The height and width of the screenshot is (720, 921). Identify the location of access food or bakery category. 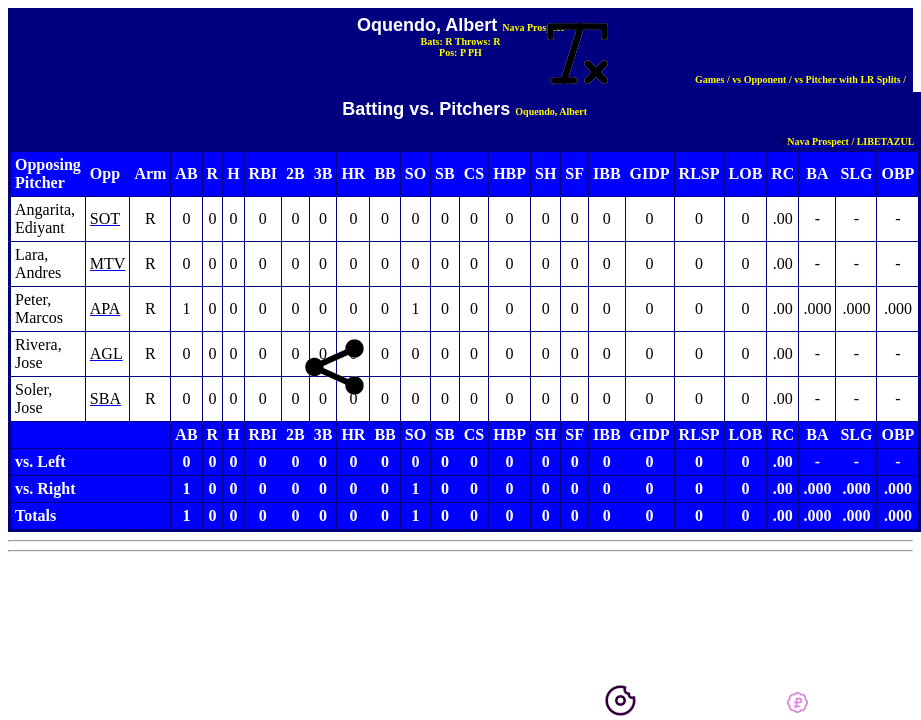
(620, 700).